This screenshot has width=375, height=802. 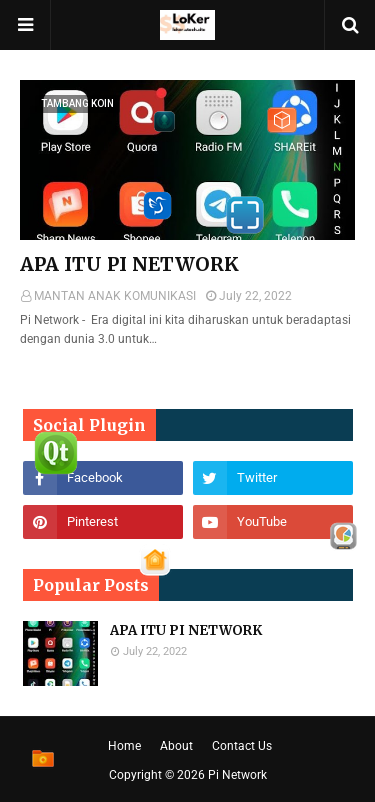 What do you see at coordinates (343, 536) in the screenshot?
I see `open disk usage analyzer` at bounding box center [343, 536].